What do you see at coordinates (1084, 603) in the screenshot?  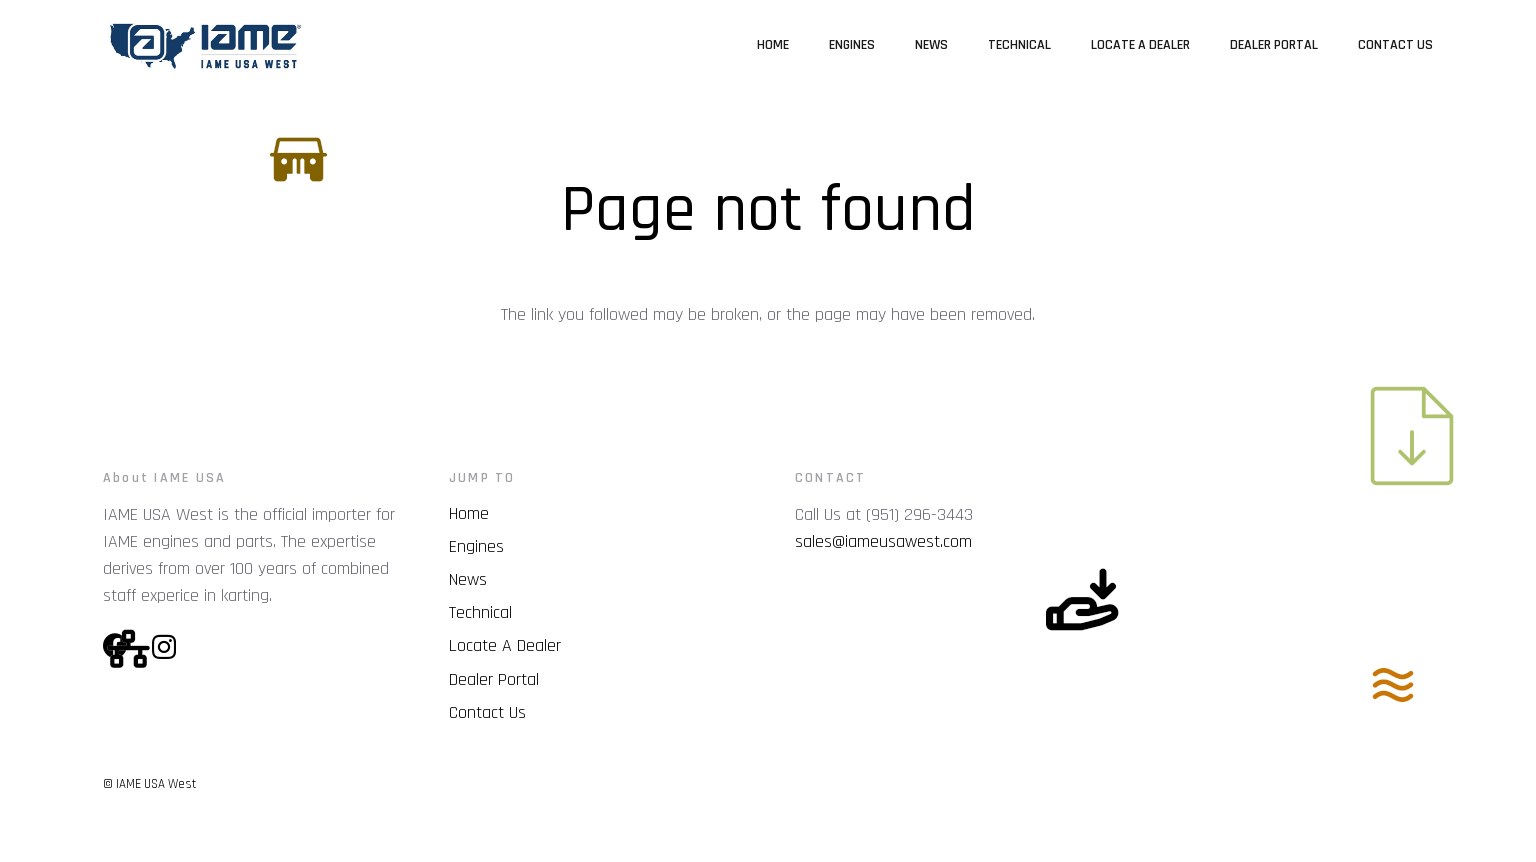 I see `receive or accept an incoming item` at bounding box center [1084, 603].